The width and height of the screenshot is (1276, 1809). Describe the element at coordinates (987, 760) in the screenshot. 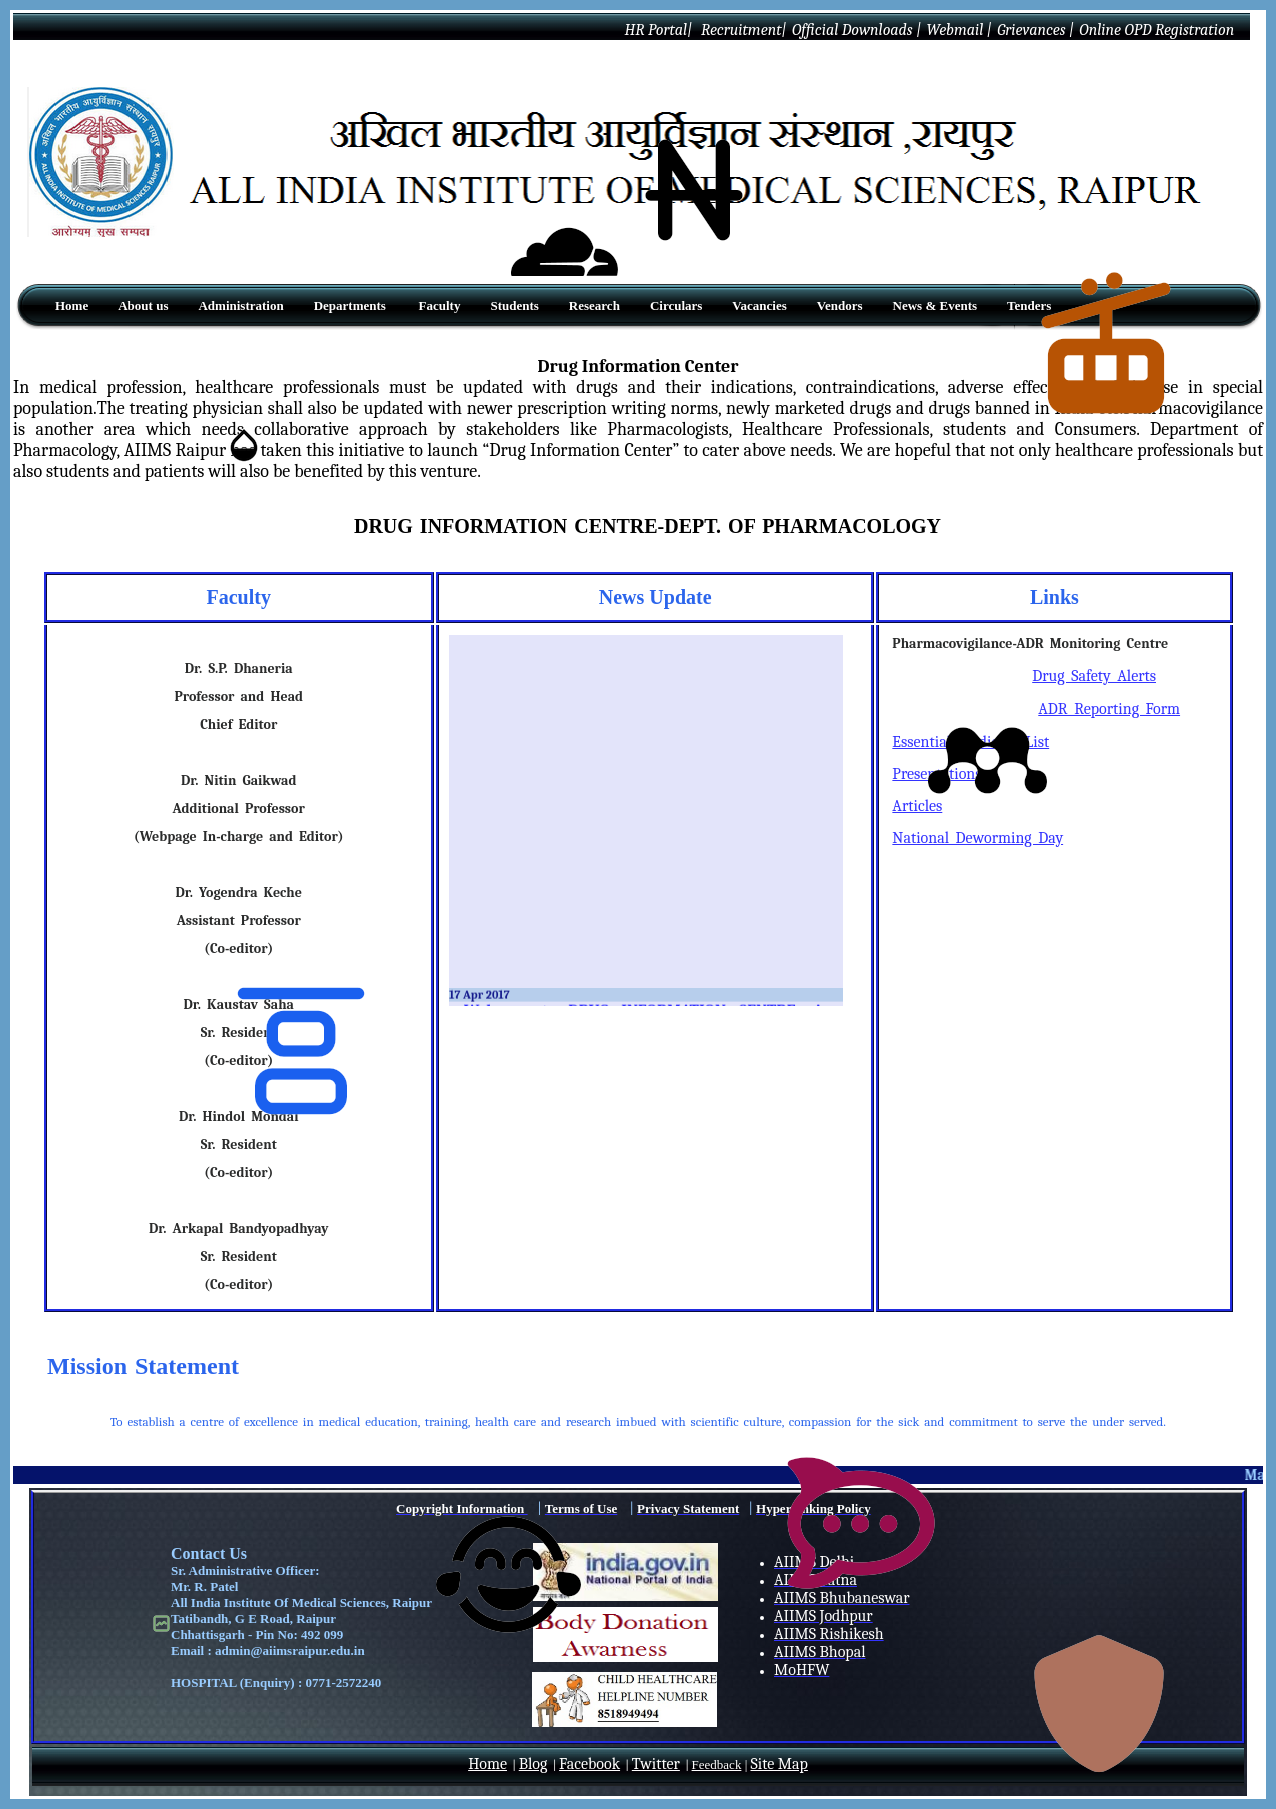

I see `open Mendeley reference manager` at that location.